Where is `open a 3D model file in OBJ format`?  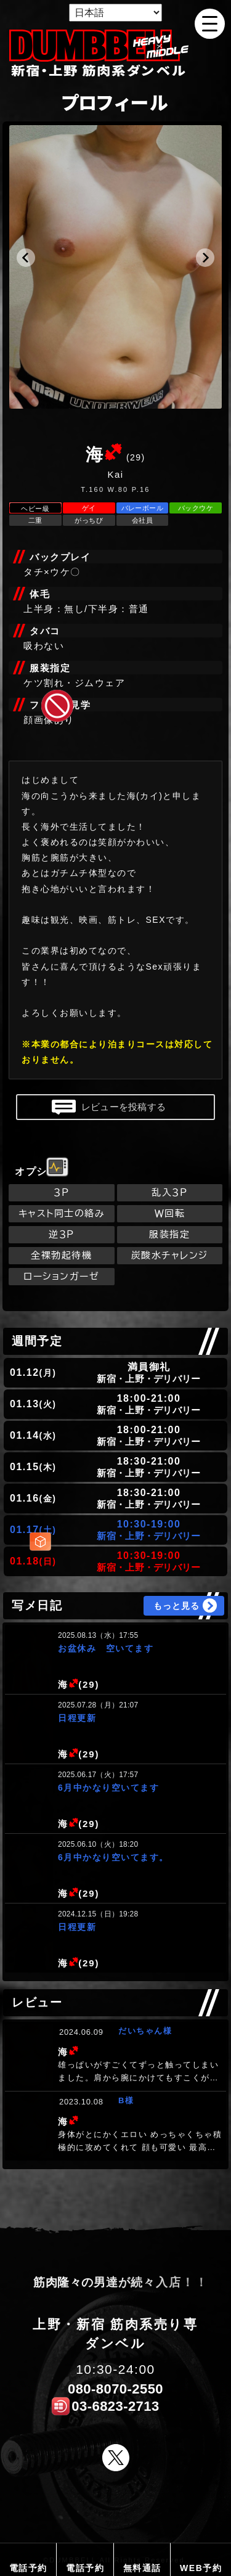 open a 3D model file in OBJ format is located at coordinates (40, 1540).